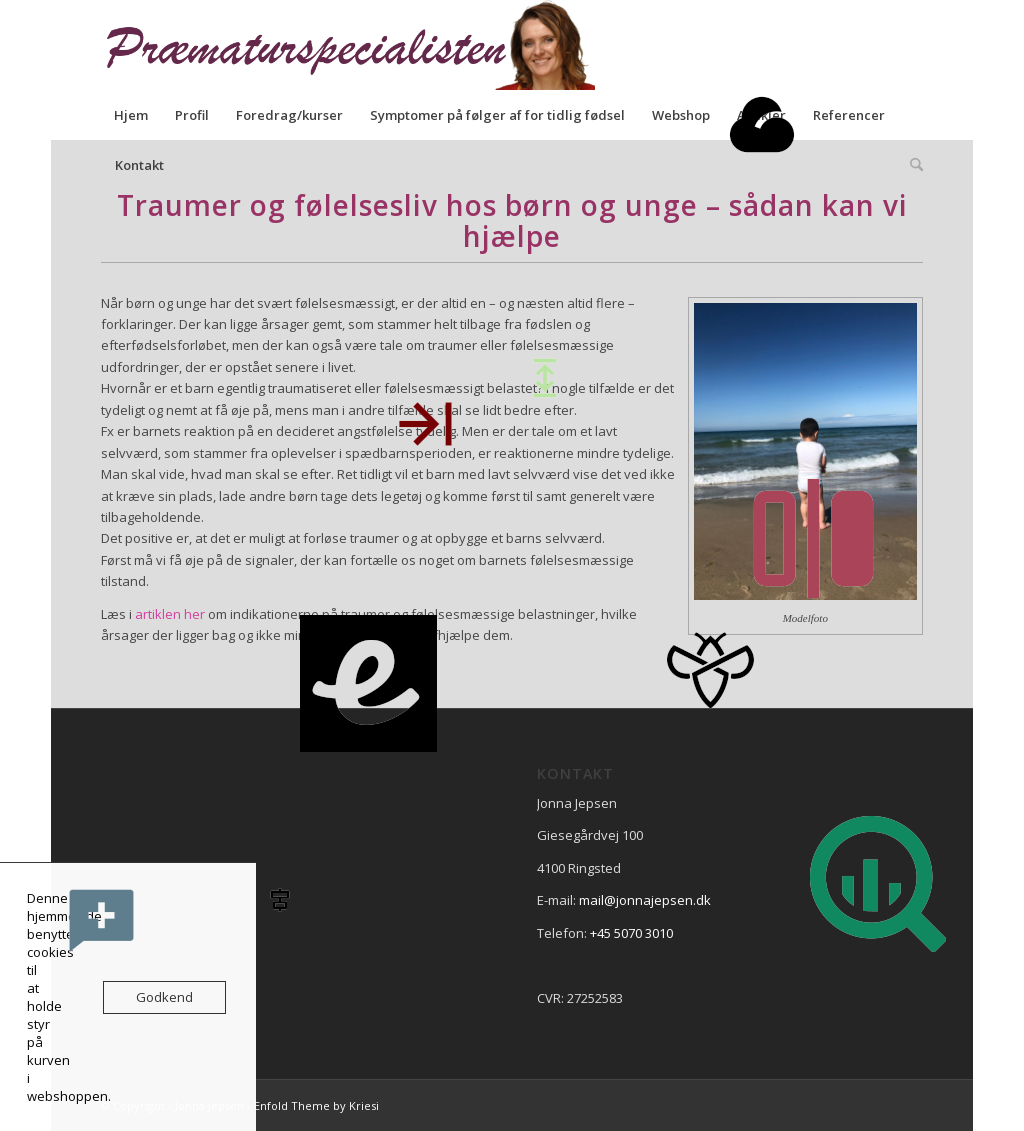  What do you see at coordinates (710, 670) in the screenshot?
I see `intigriti bug bounty platform logo` at bounding box center [710, 670].